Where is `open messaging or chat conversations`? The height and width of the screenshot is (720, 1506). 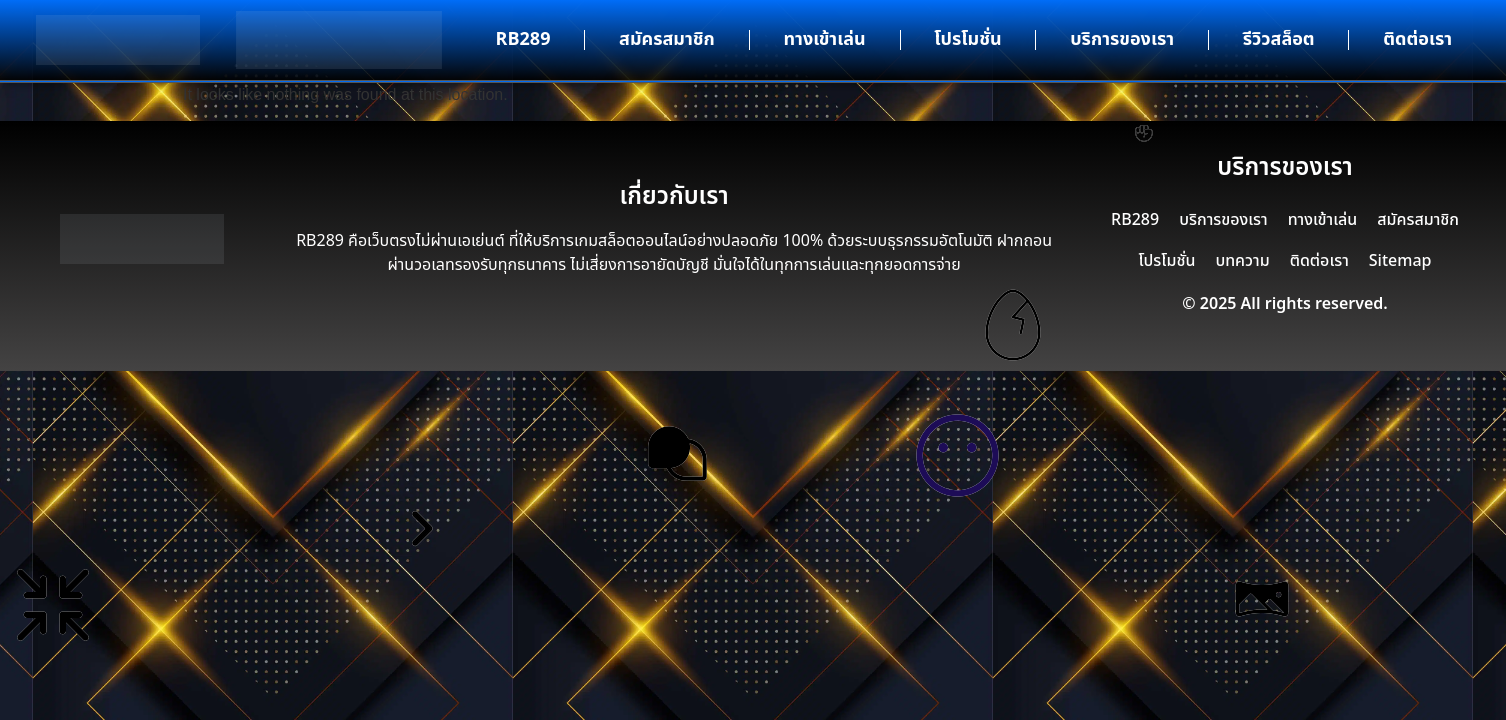 open messaging or chat conversations is located at coordinates (677, 453).